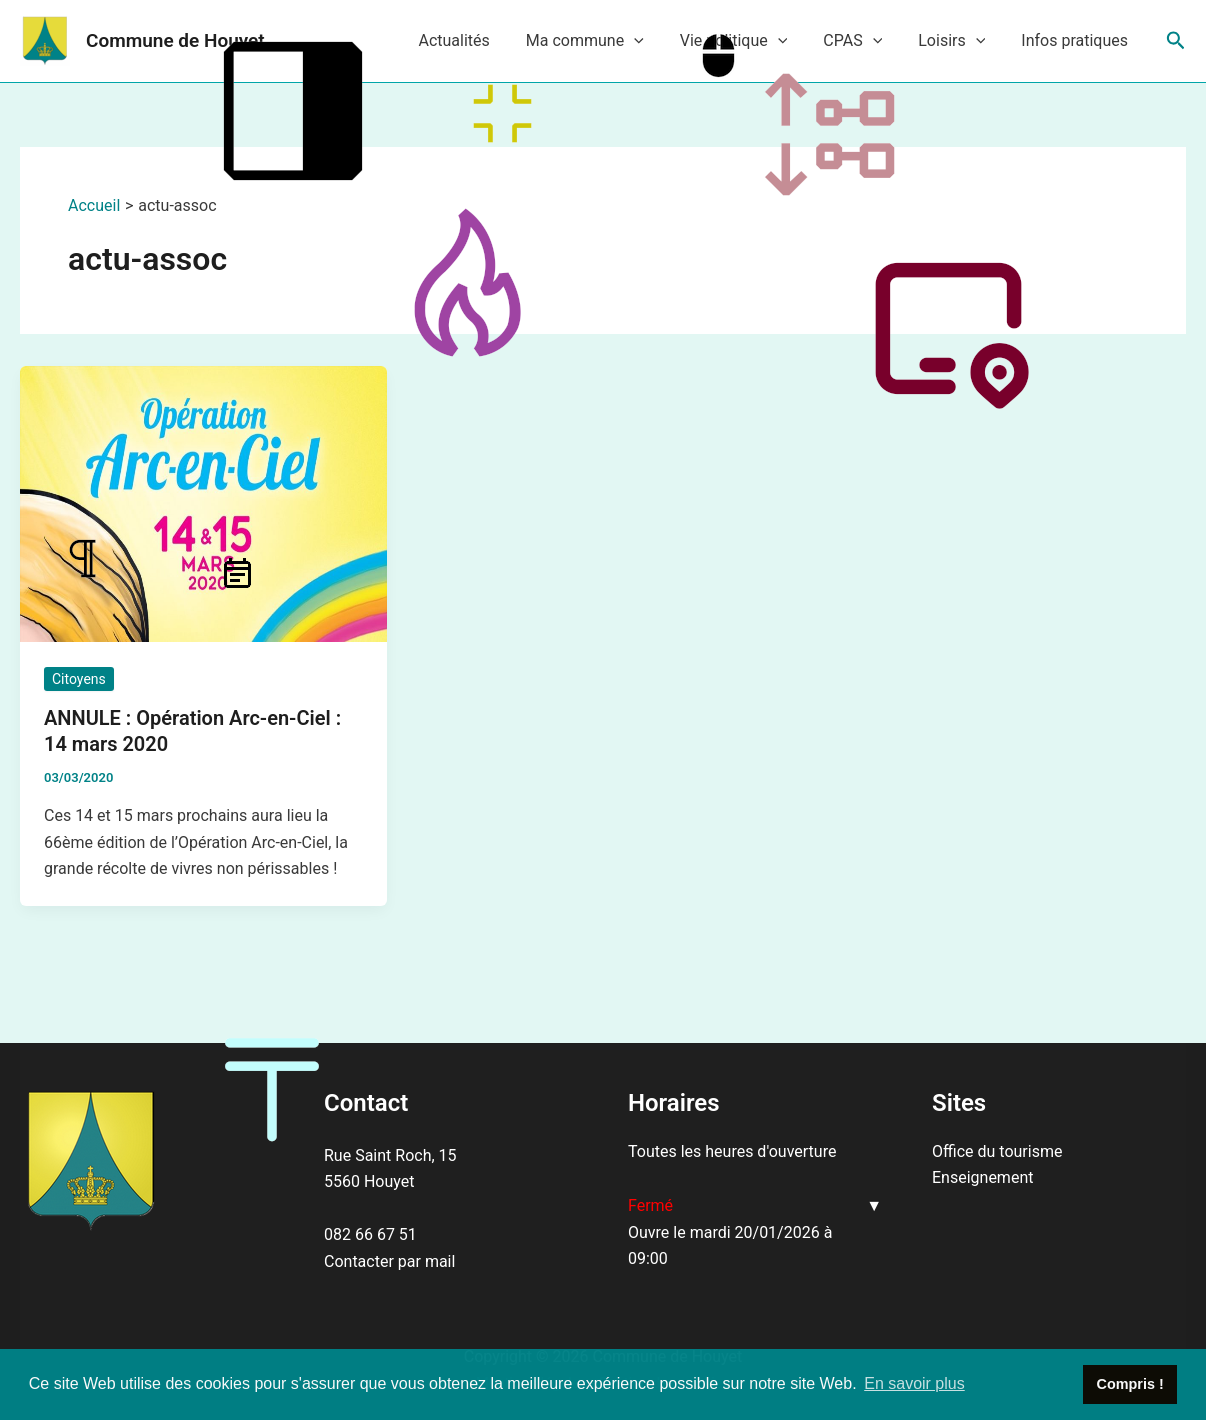  I want to click on pin a location on tablet display, so click(948, 328).